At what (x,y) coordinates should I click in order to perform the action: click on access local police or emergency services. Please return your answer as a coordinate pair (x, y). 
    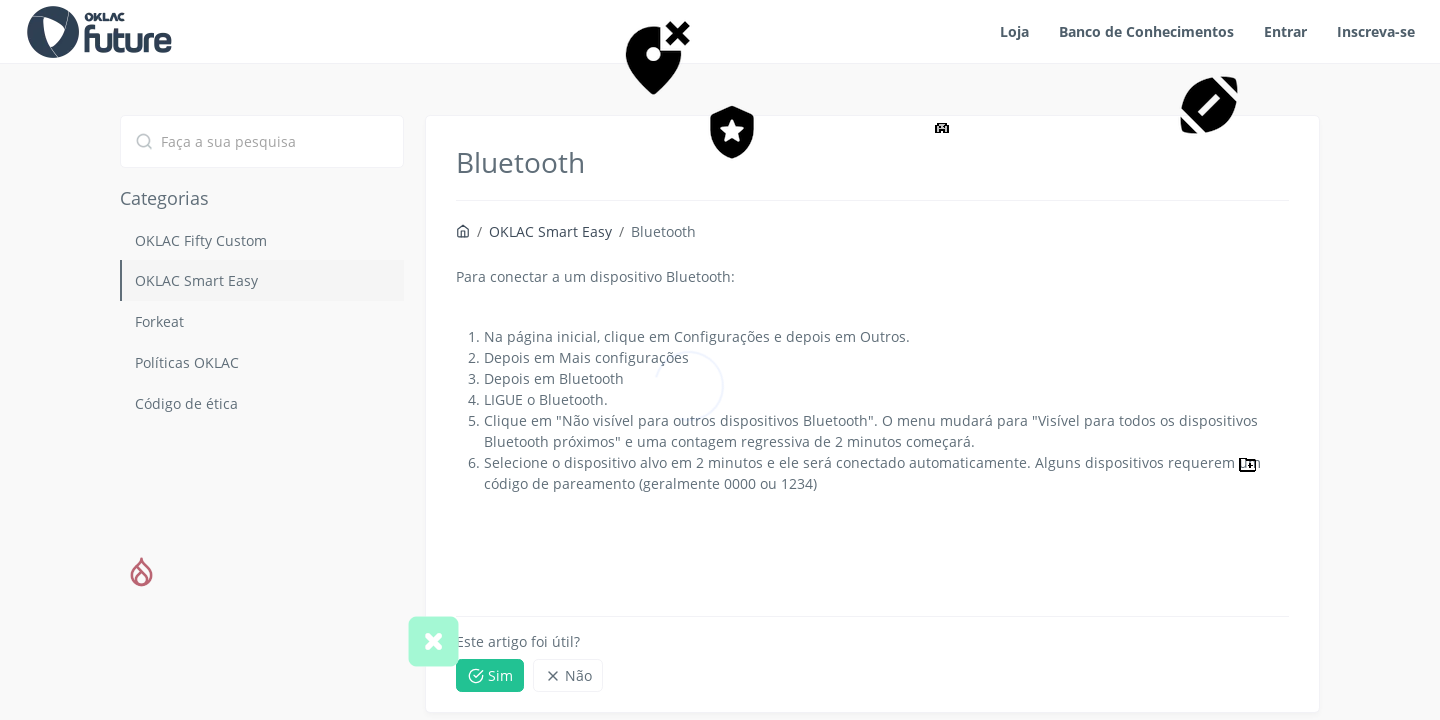
    Looking at the image, I should click on (732, 132).